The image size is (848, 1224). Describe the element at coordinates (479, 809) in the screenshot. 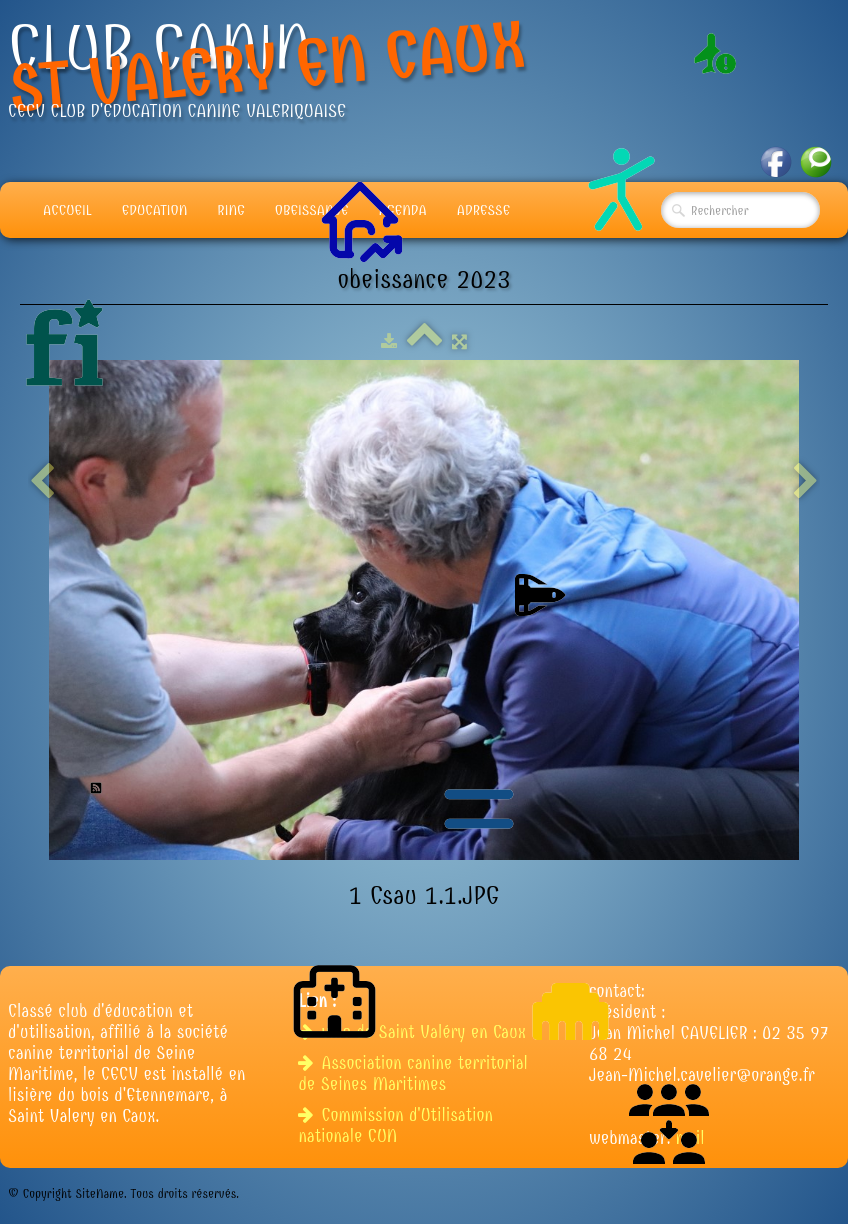

I see `equals or comparison function` at that location.